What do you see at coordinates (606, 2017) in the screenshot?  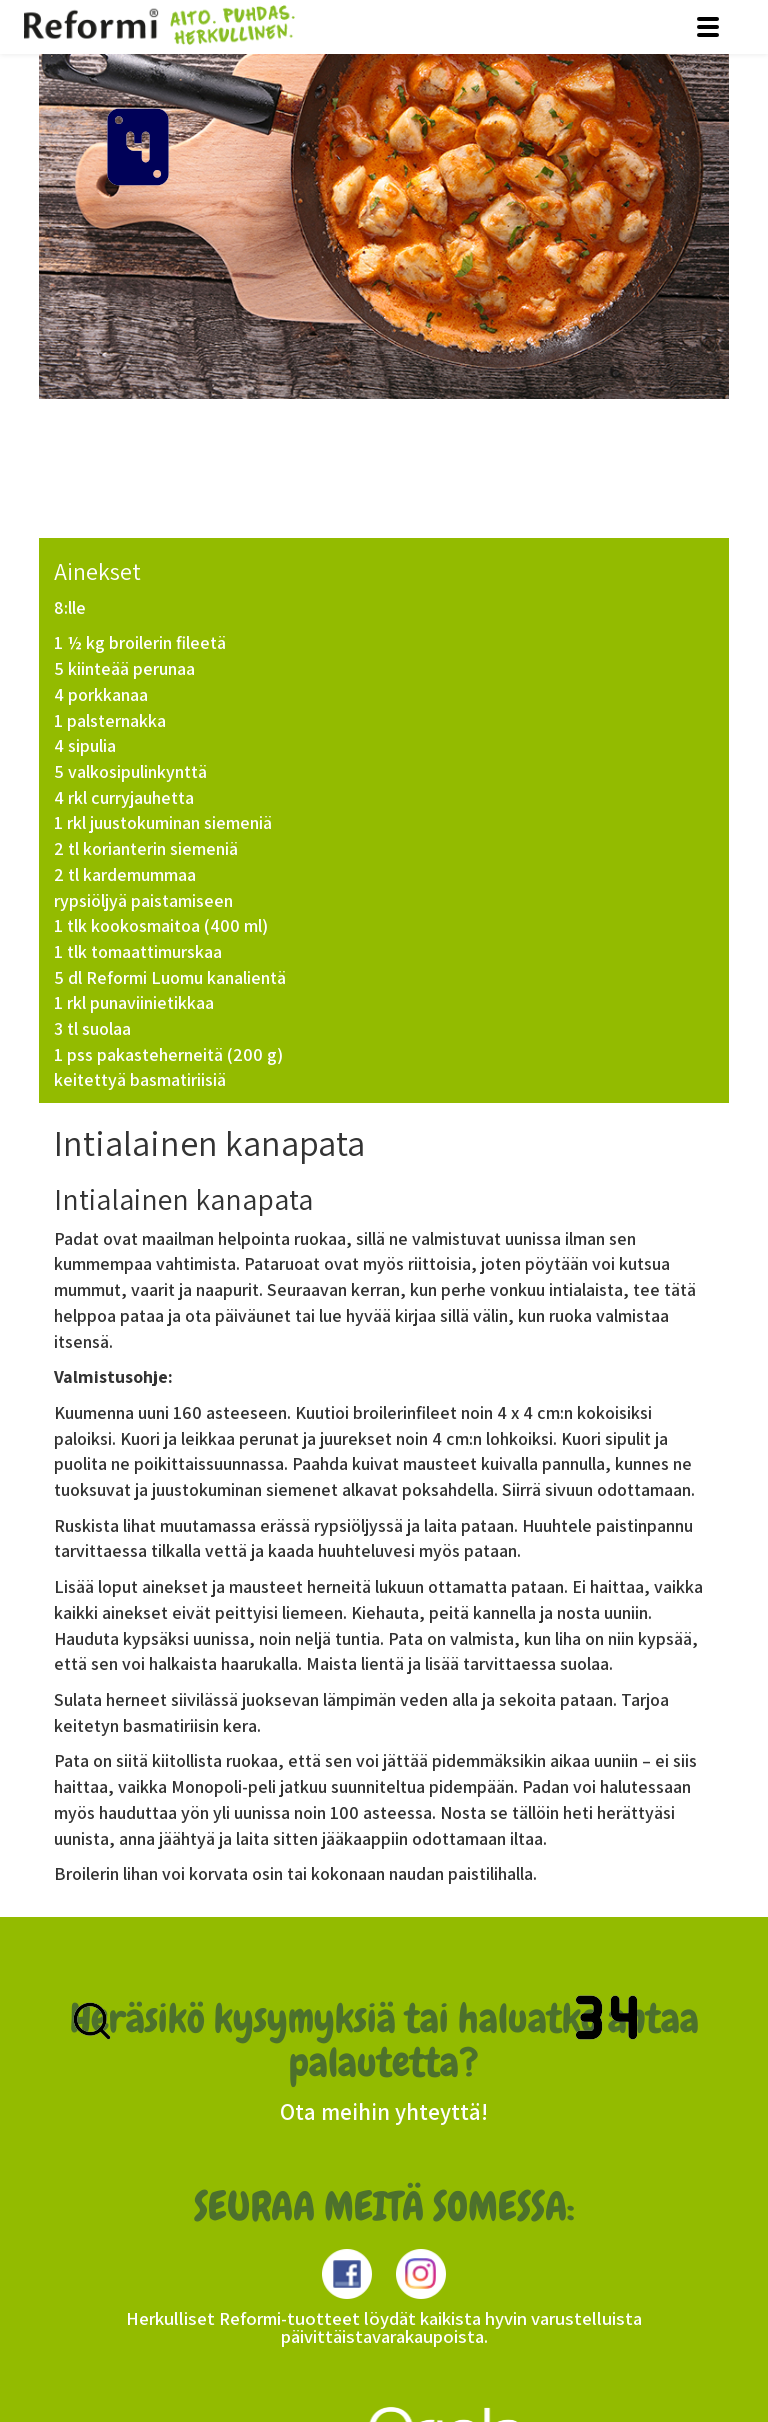 I see `indicates item number 34 in a list or sequence` at bounding box center [606, 2017].